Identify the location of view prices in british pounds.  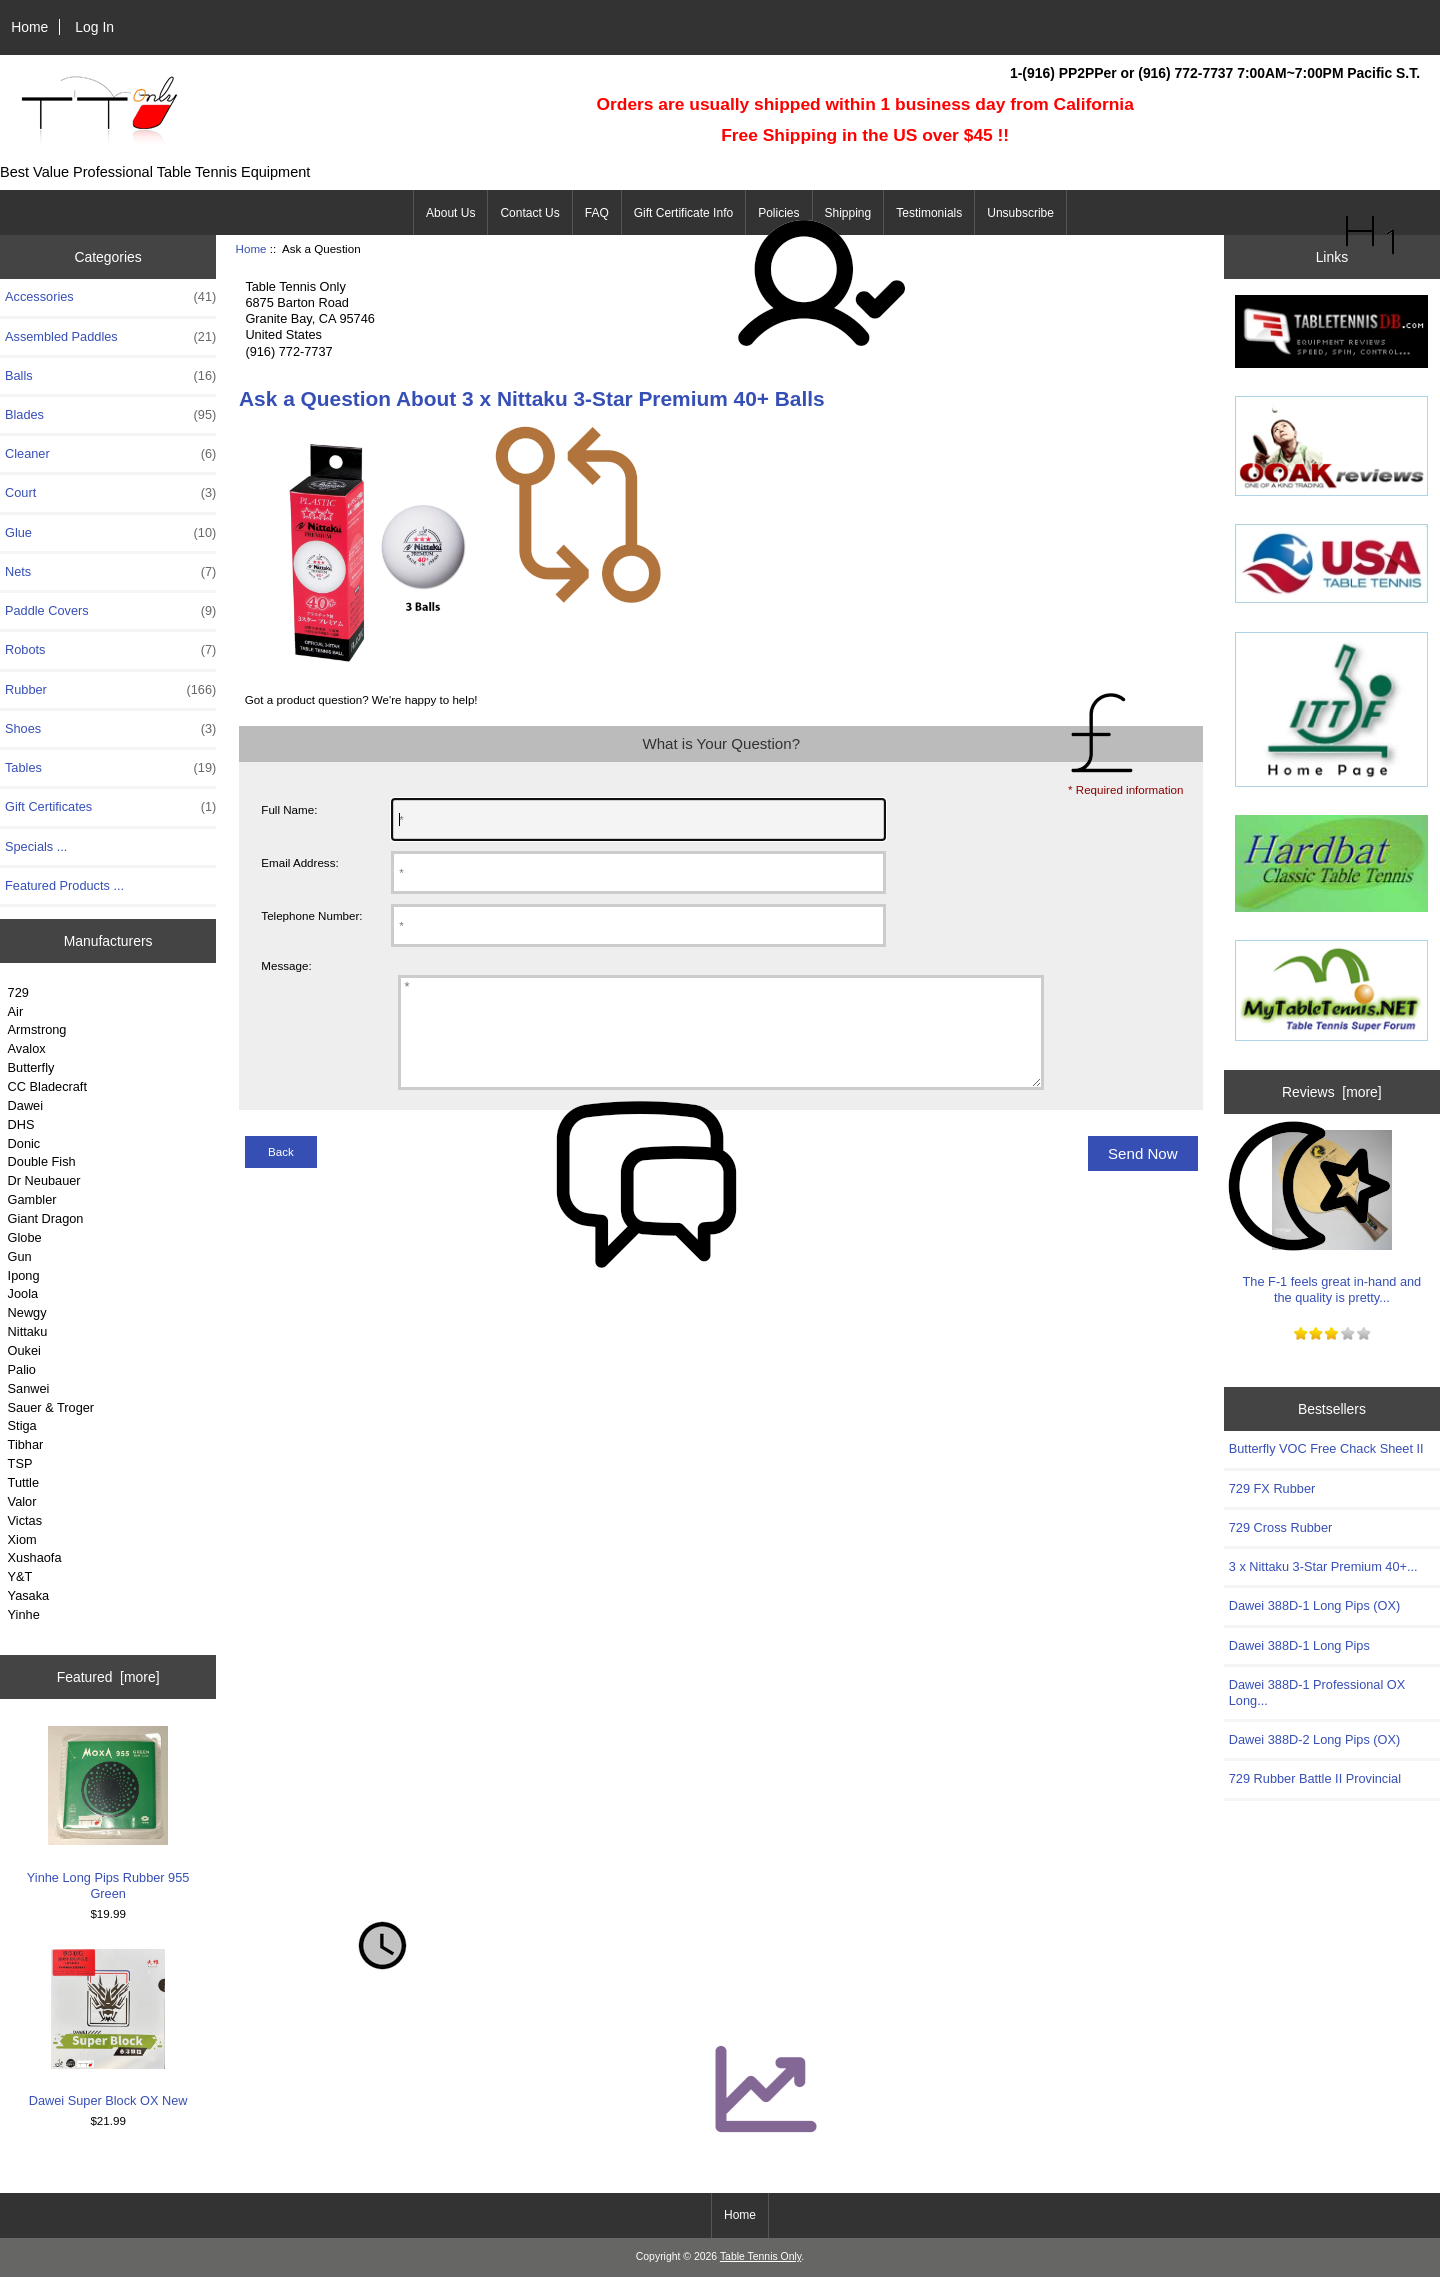
(1105, 734).